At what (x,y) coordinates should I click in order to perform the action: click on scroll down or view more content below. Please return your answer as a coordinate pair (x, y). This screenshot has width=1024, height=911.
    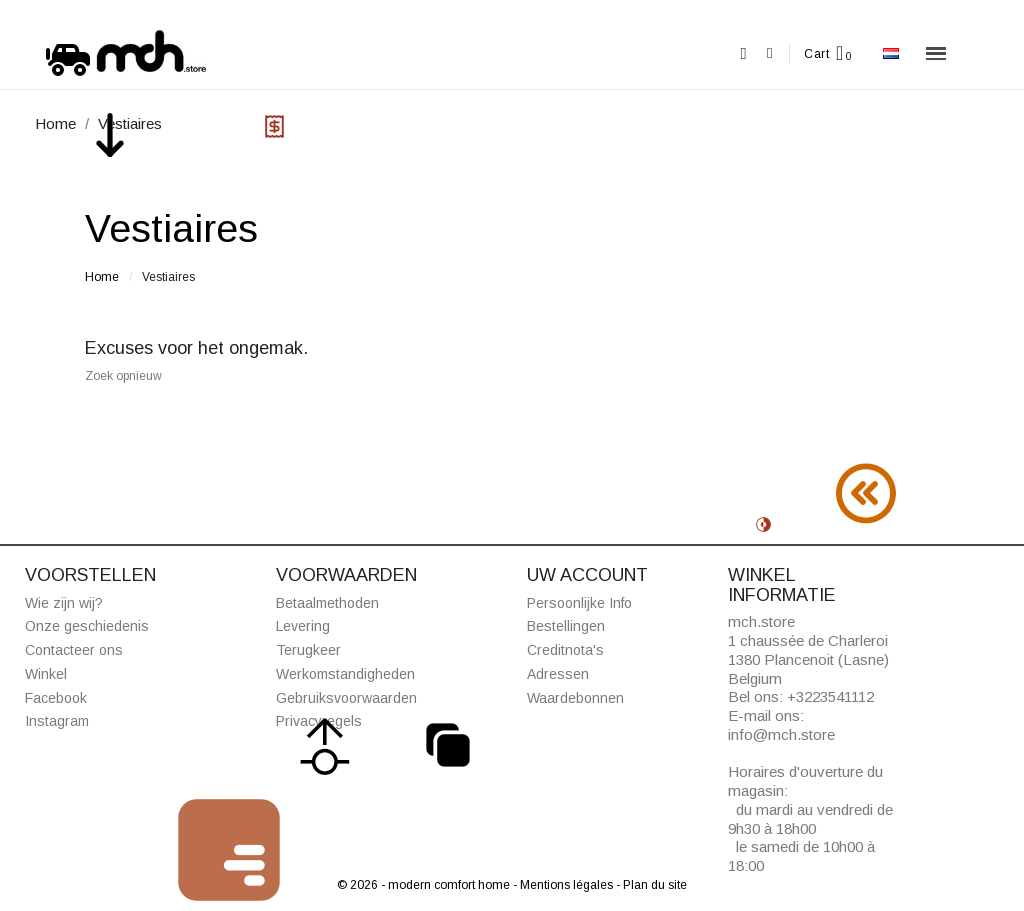
    Looking at the image, I should click on (110, 135).